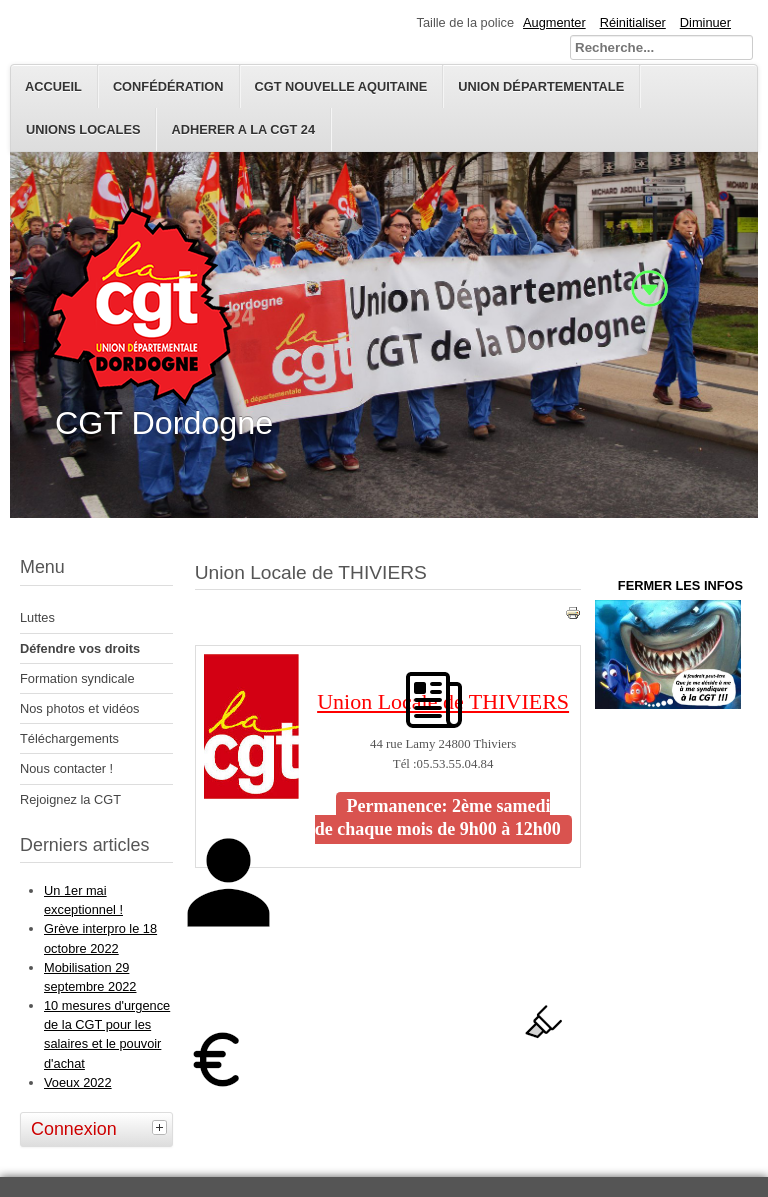  Describe the element at coordinates (542, 1023) in the screenshot. I see `highlight or mark selected text` at that location.